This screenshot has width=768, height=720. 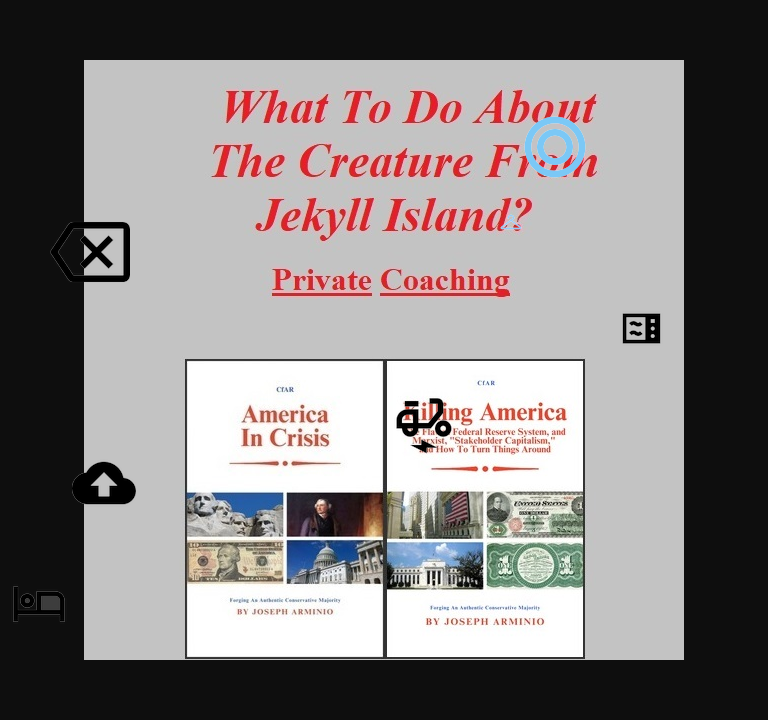 I want to click on access wardrobe or clothing options, so click(x=511, y=223).